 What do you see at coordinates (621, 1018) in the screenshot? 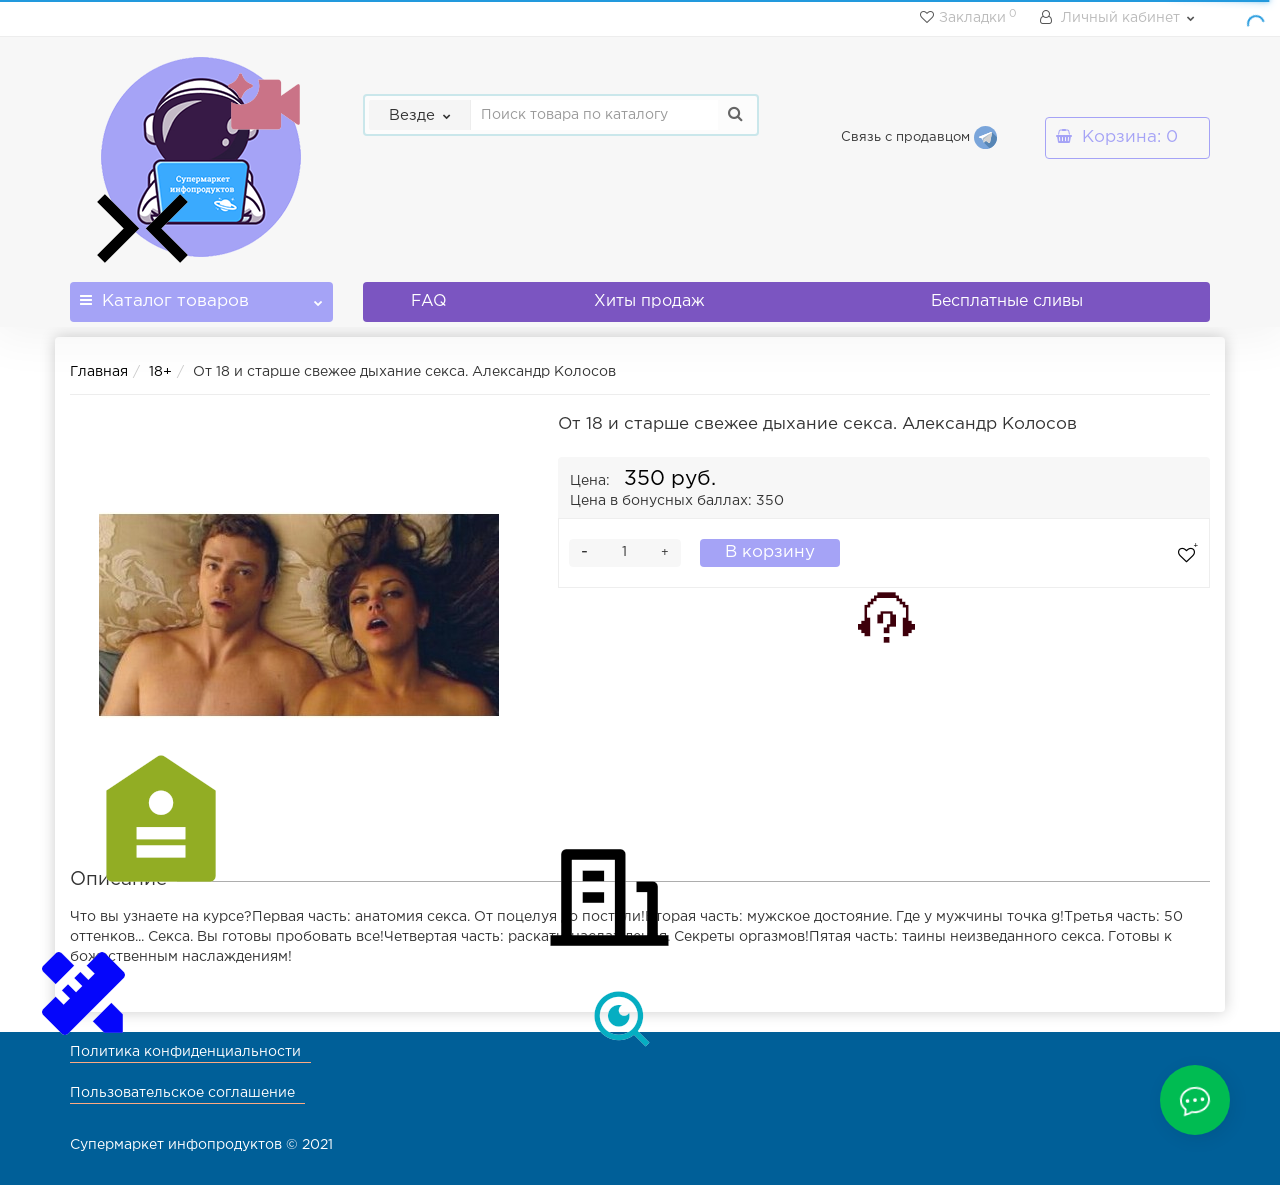
I see `search with visual recognition` at bounding box center [621, 1018].